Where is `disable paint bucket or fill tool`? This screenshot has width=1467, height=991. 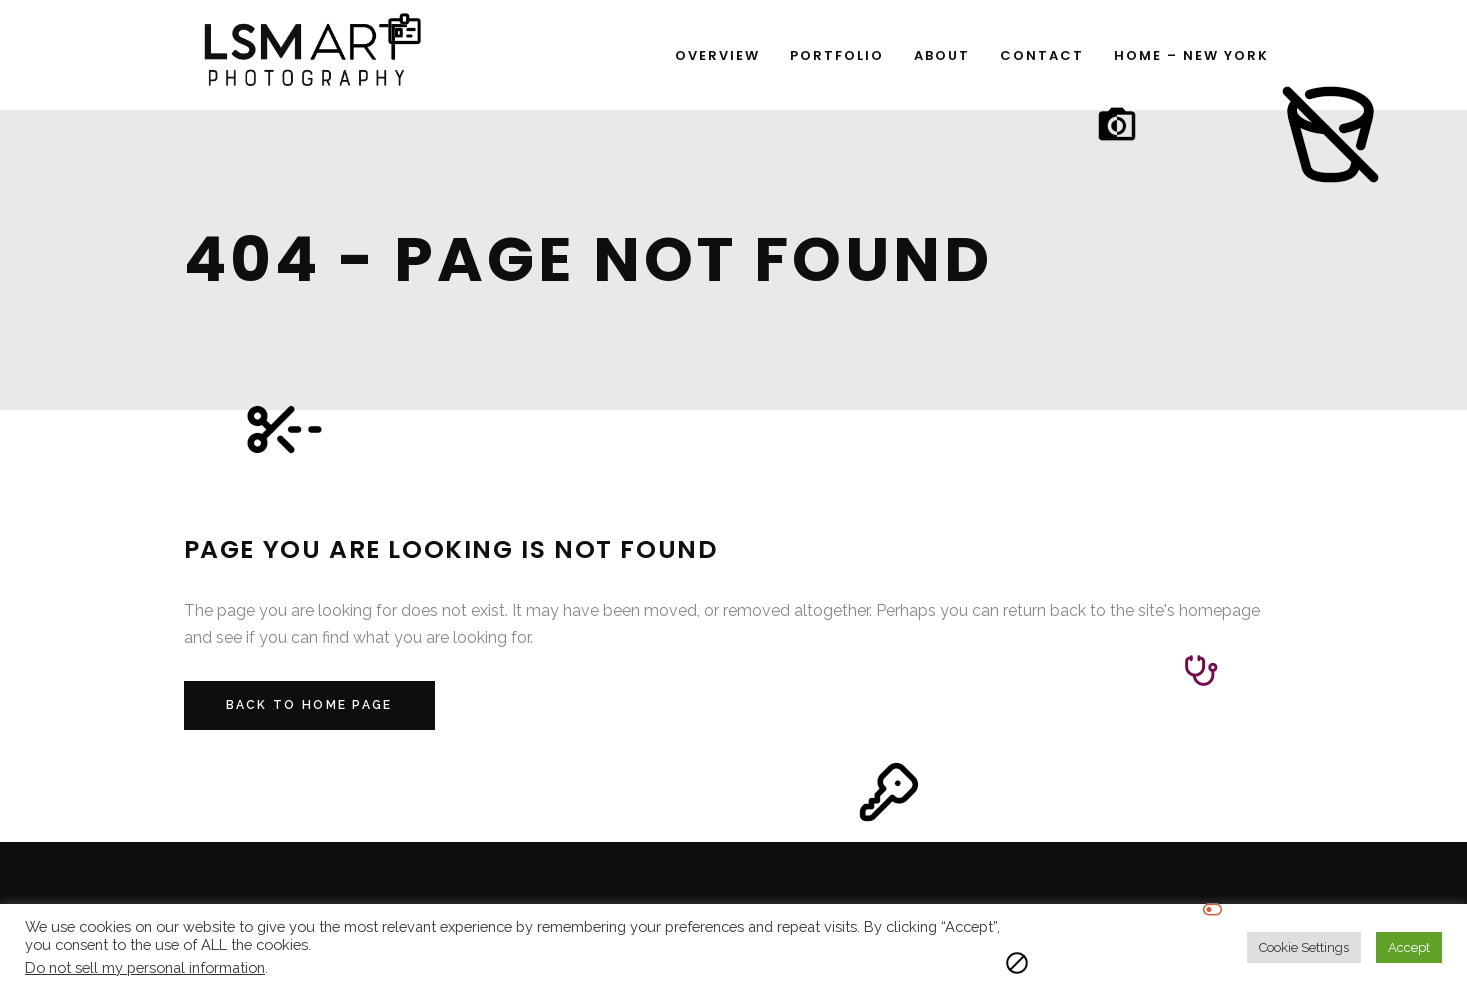
disable paint bucket or fill tool is located at coordinates (1330, 134).